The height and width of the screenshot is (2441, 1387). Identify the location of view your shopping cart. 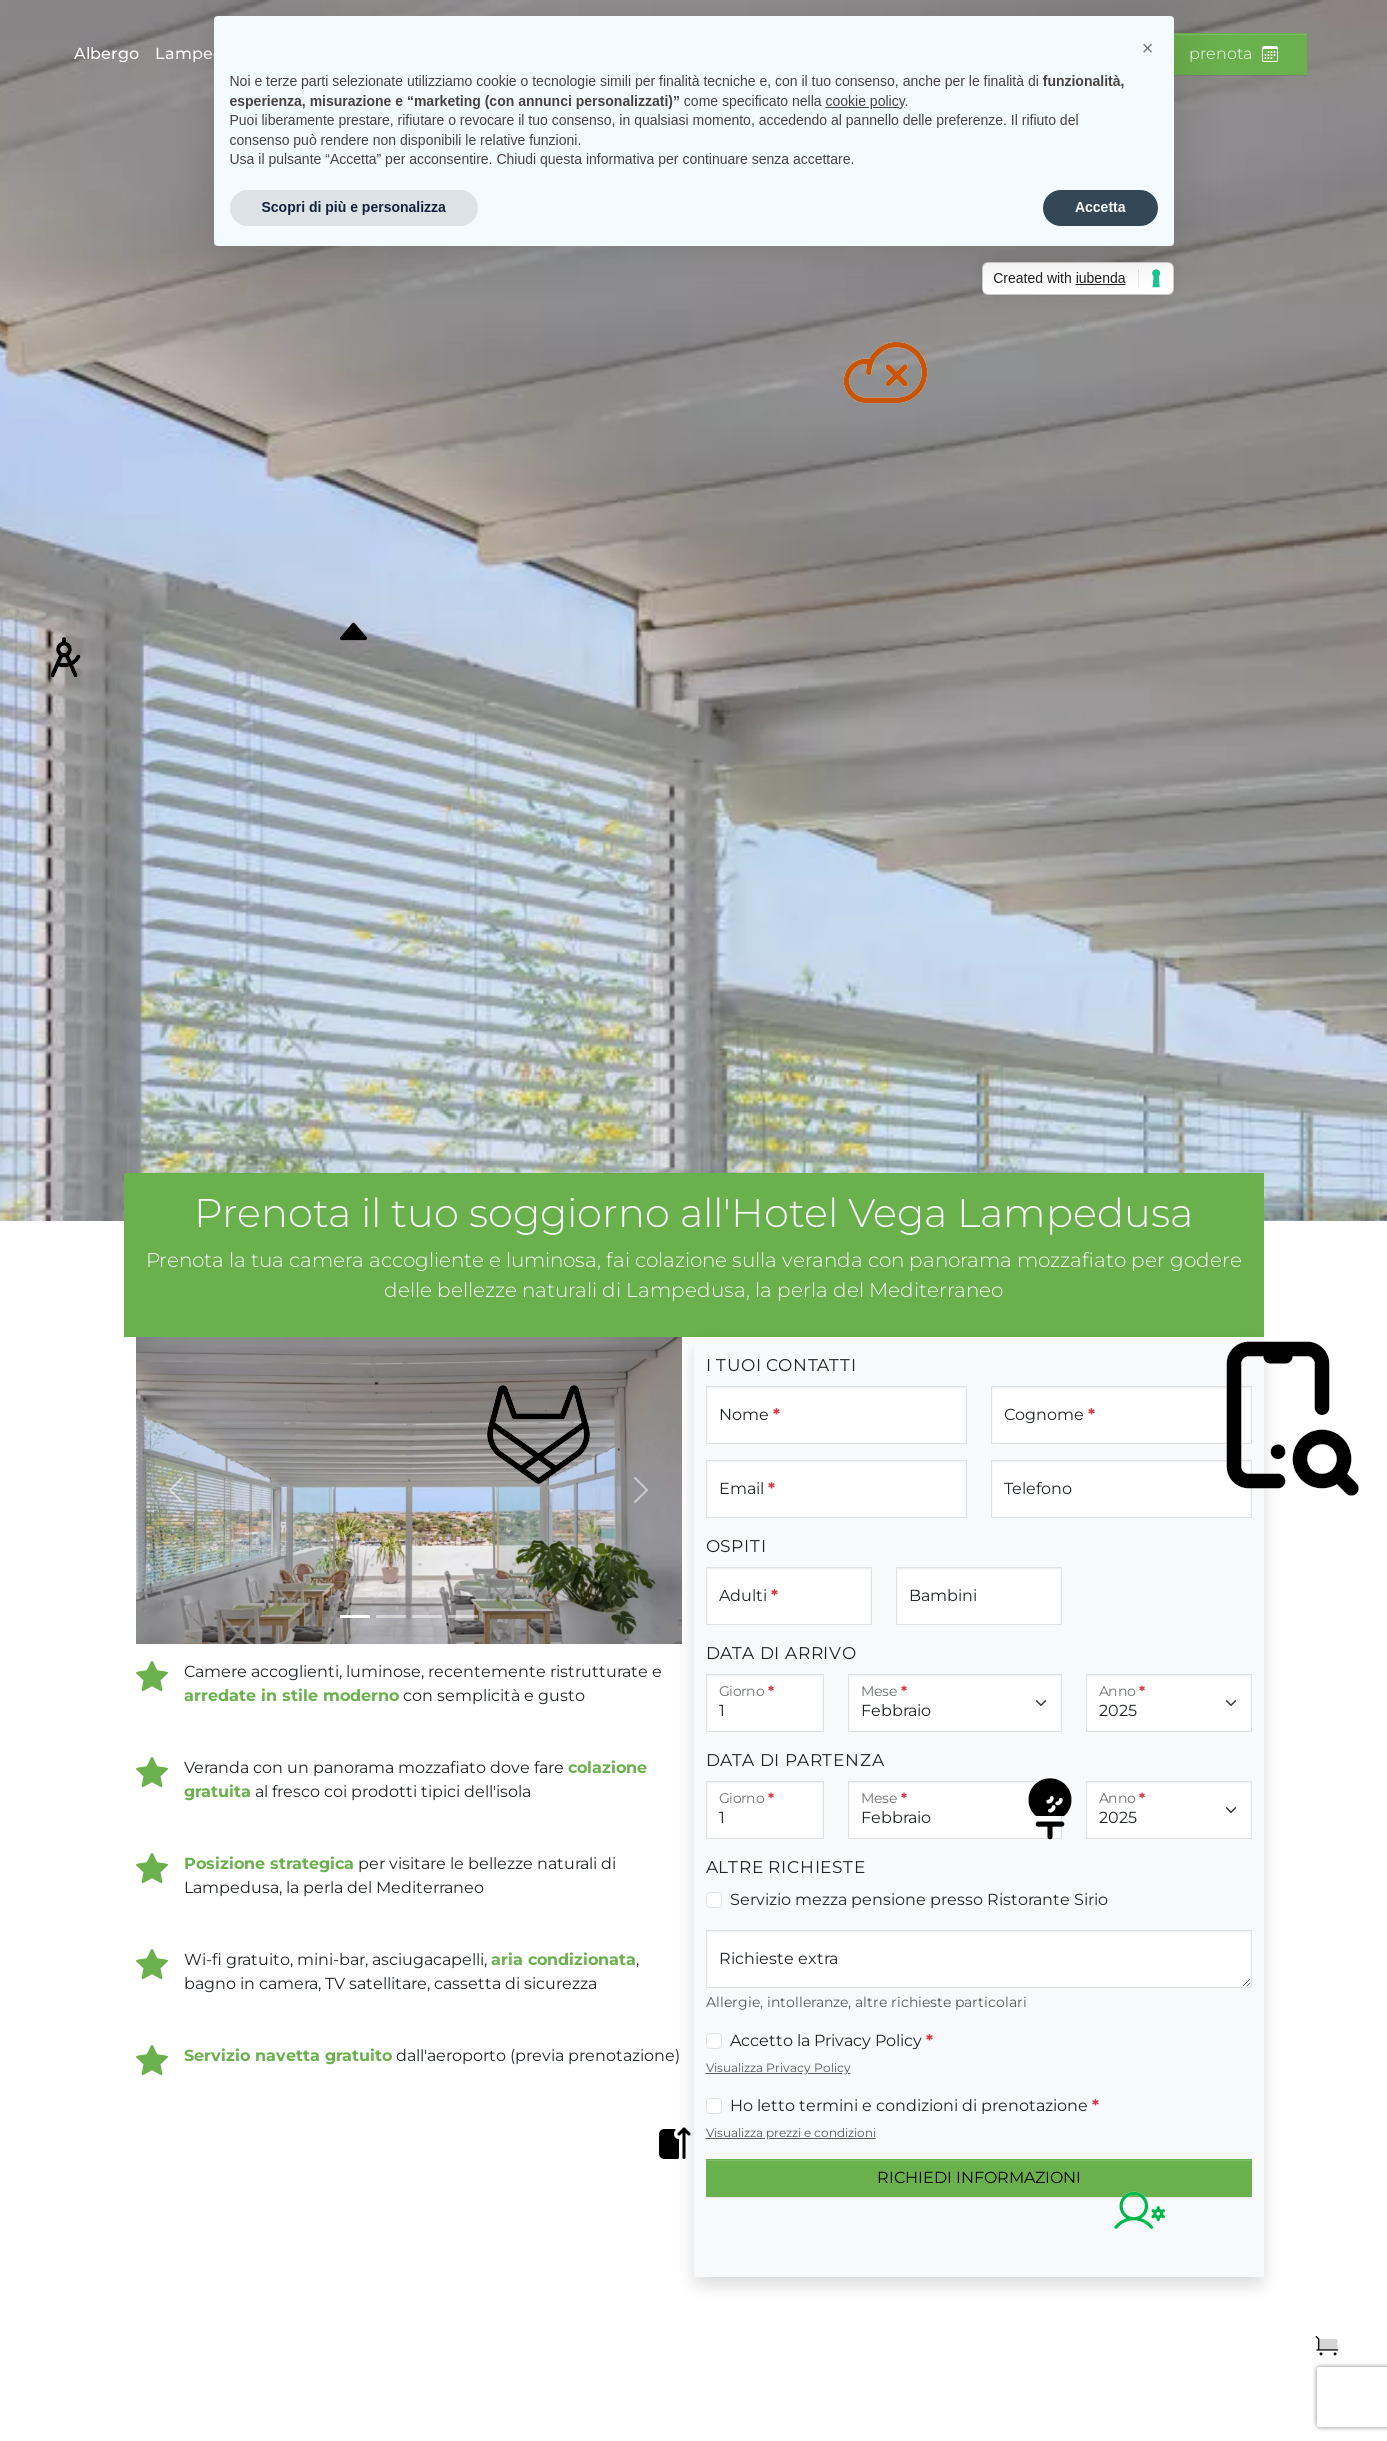
(1326, 2344).